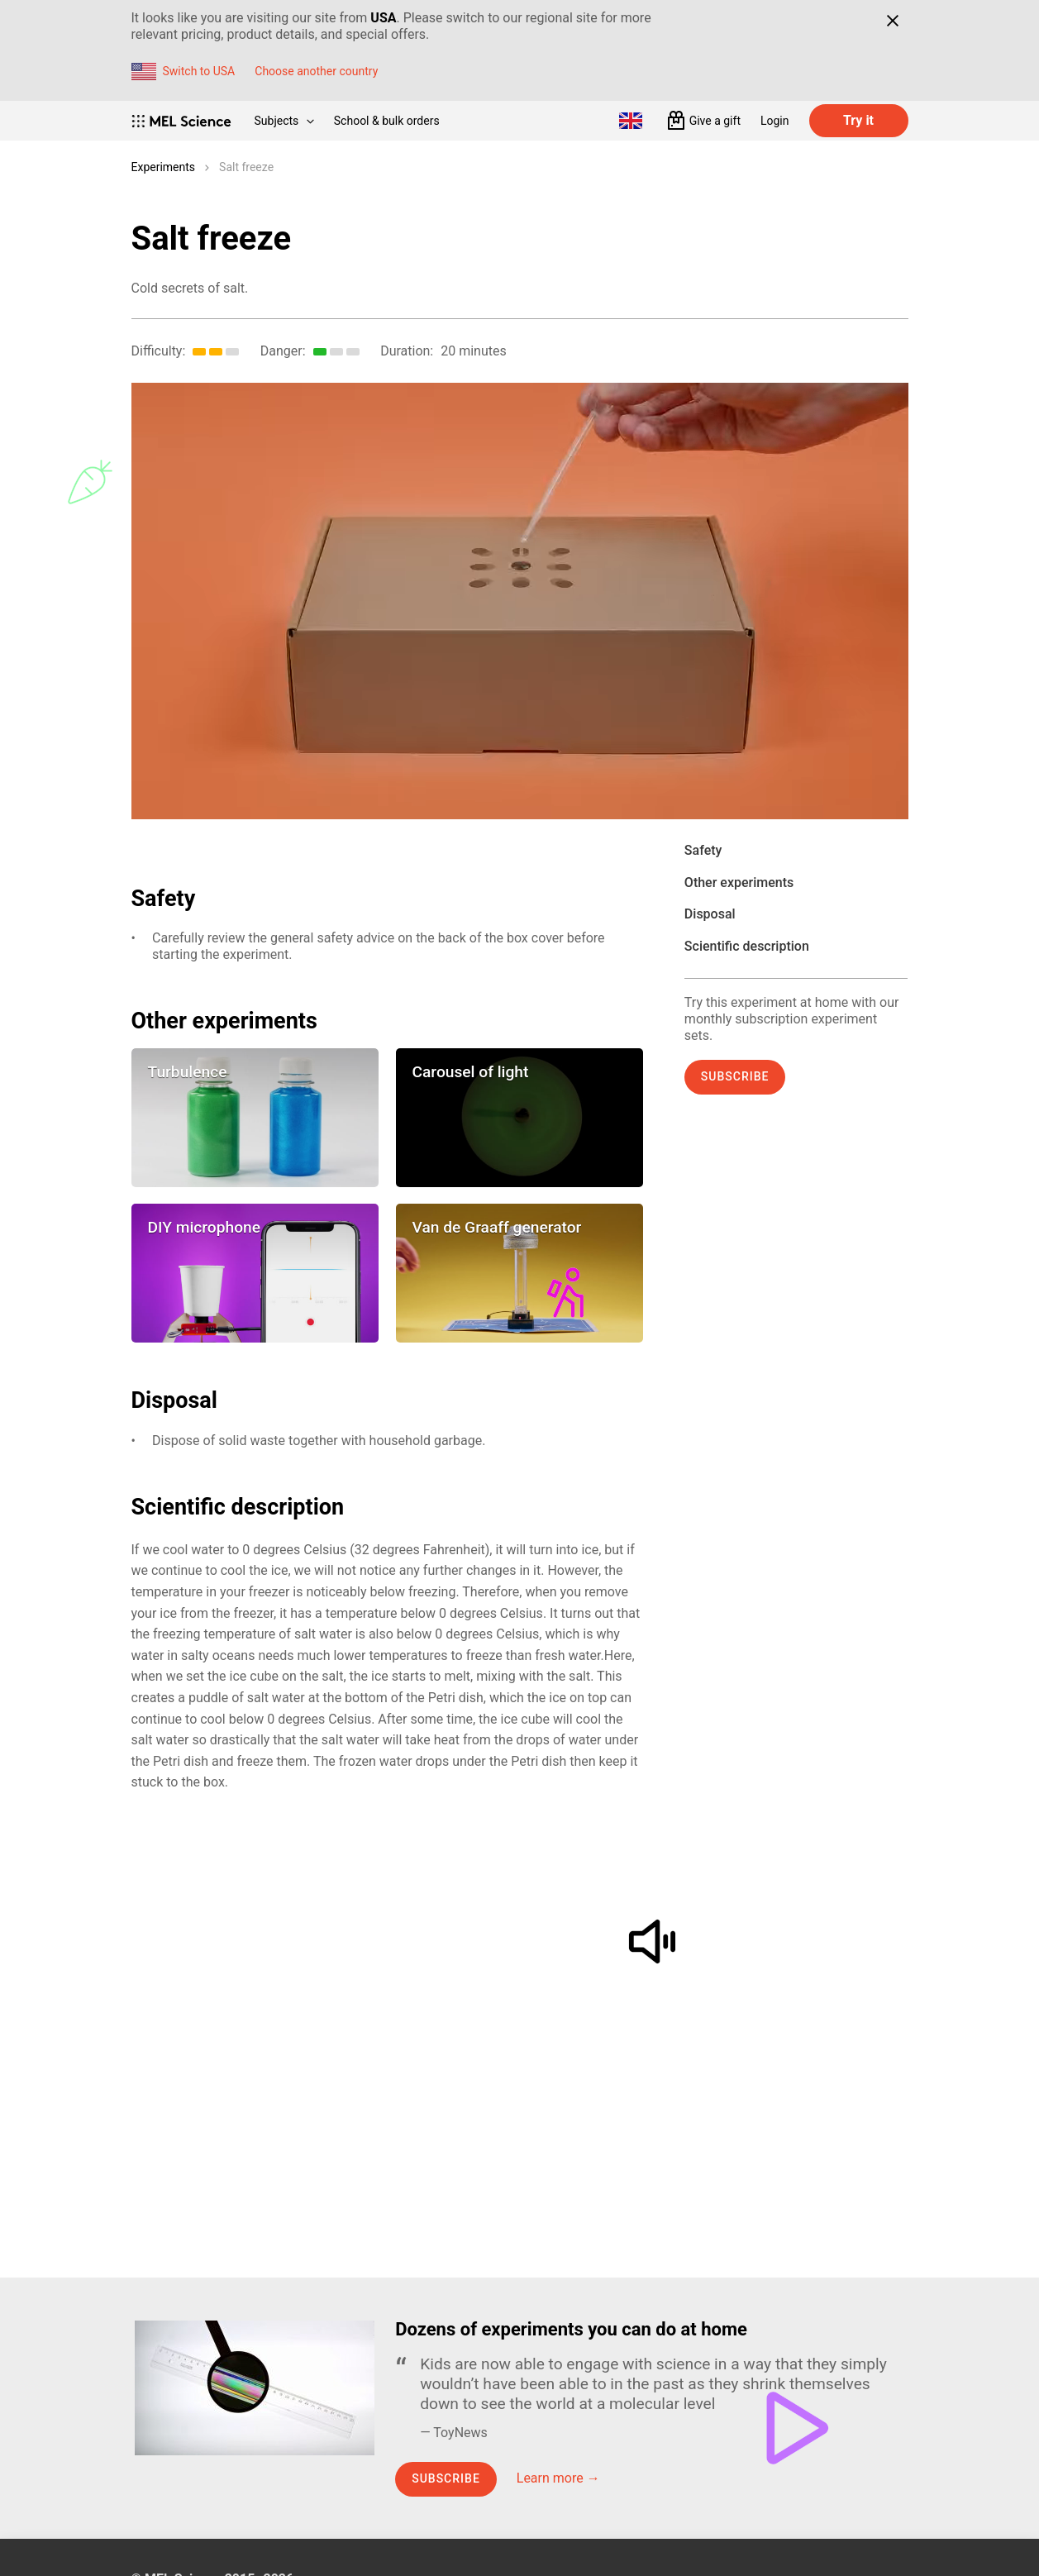  Describe the element at coordinates (89, 483) in the screenshot. I see `browse vegetable or produce category` at that location.